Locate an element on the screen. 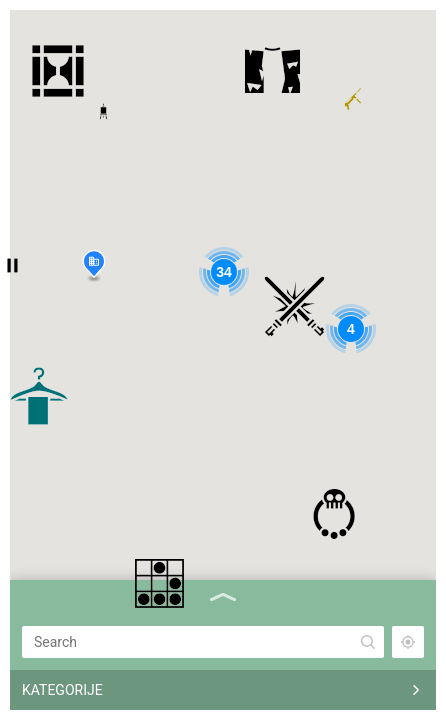 The width and height of the screenshot is (446, 720). open drawing or painting tools is located at coordinates (103, 111).